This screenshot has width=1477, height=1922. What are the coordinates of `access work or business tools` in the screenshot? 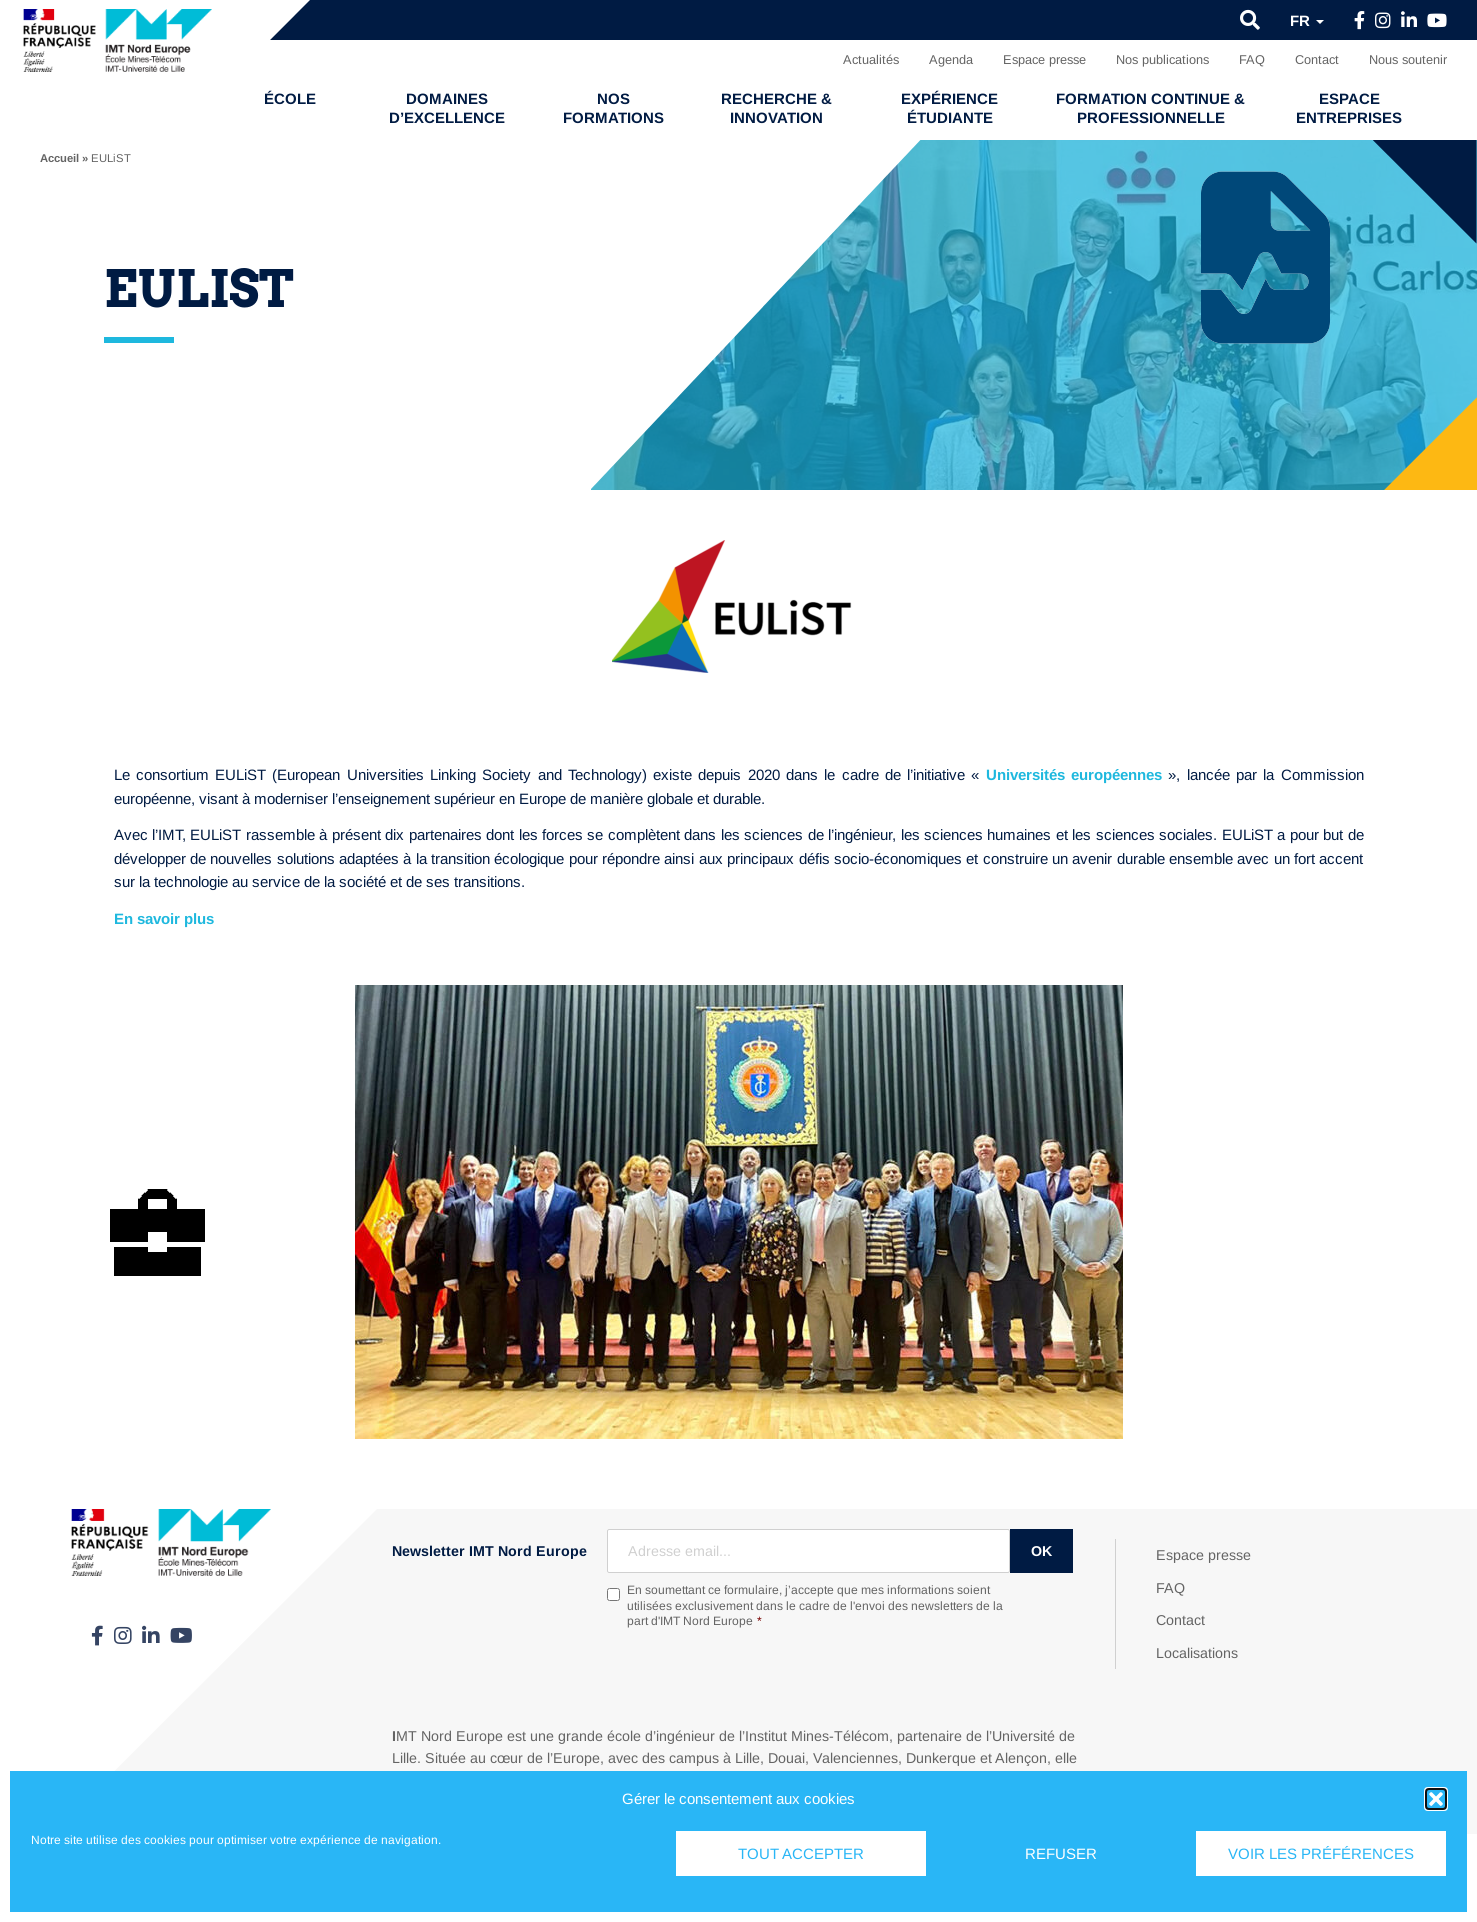 It's located at (157, 1232).